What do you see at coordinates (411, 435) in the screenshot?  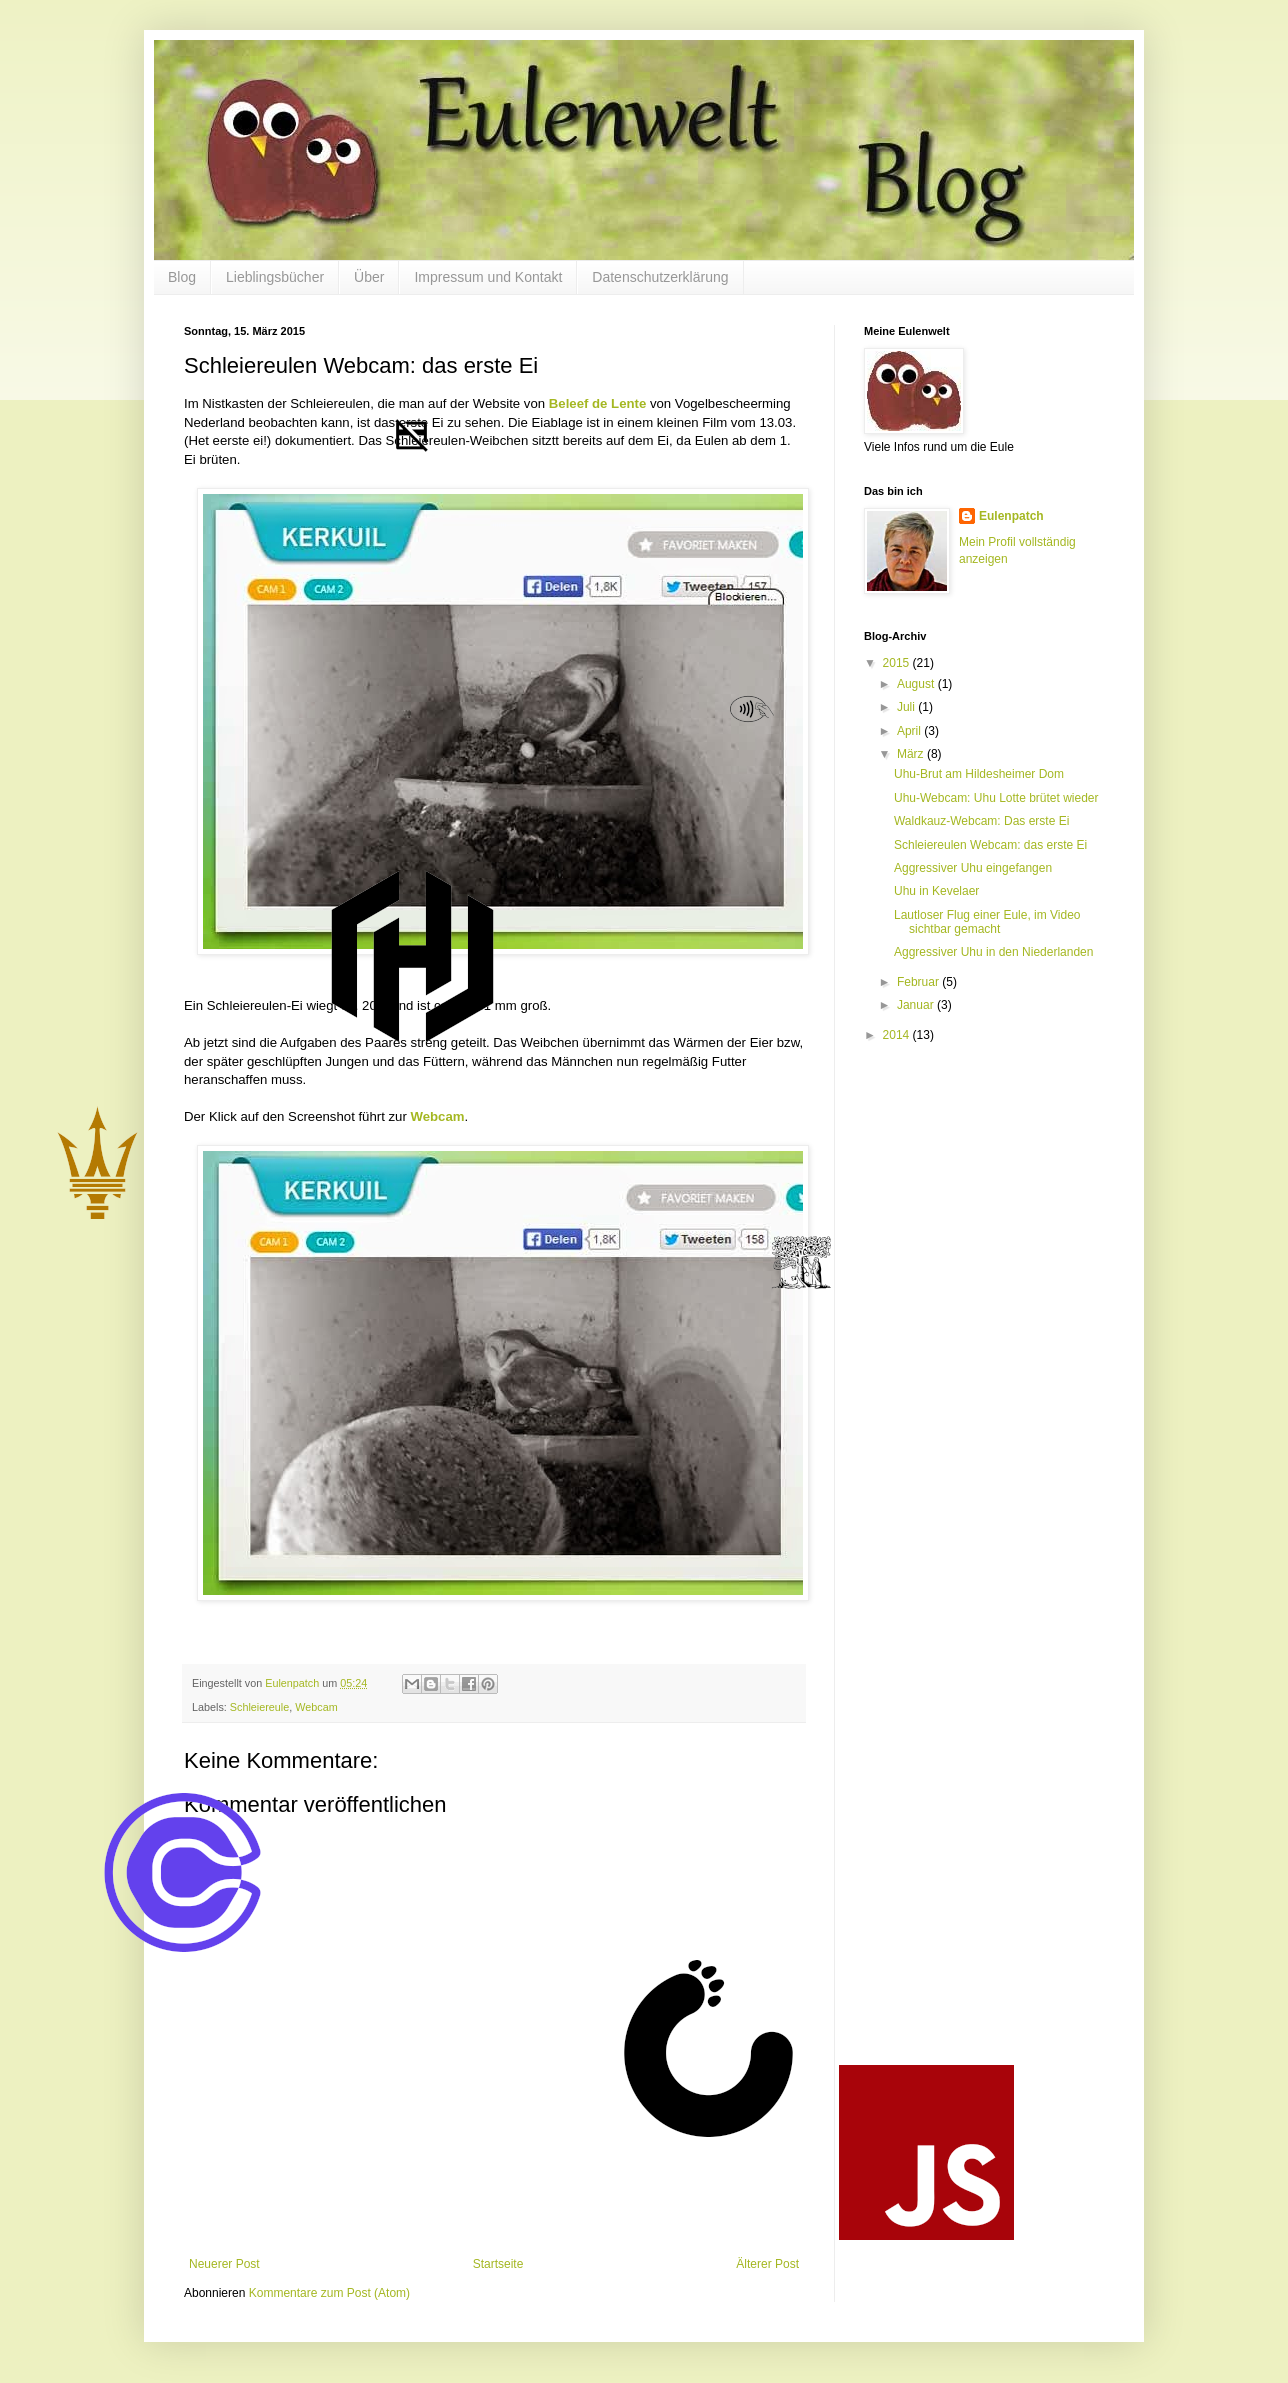 I see `indicates no credit card required` at bounding box center [411, 435].